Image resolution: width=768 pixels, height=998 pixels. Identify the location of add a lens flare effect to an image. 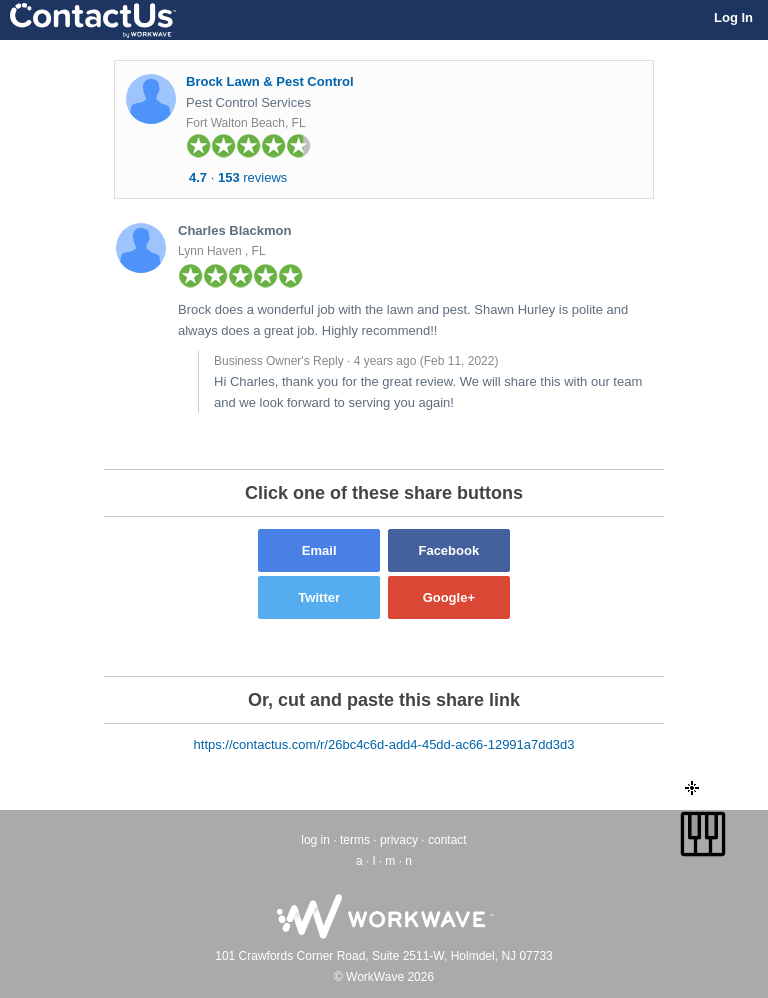
(692, 788).